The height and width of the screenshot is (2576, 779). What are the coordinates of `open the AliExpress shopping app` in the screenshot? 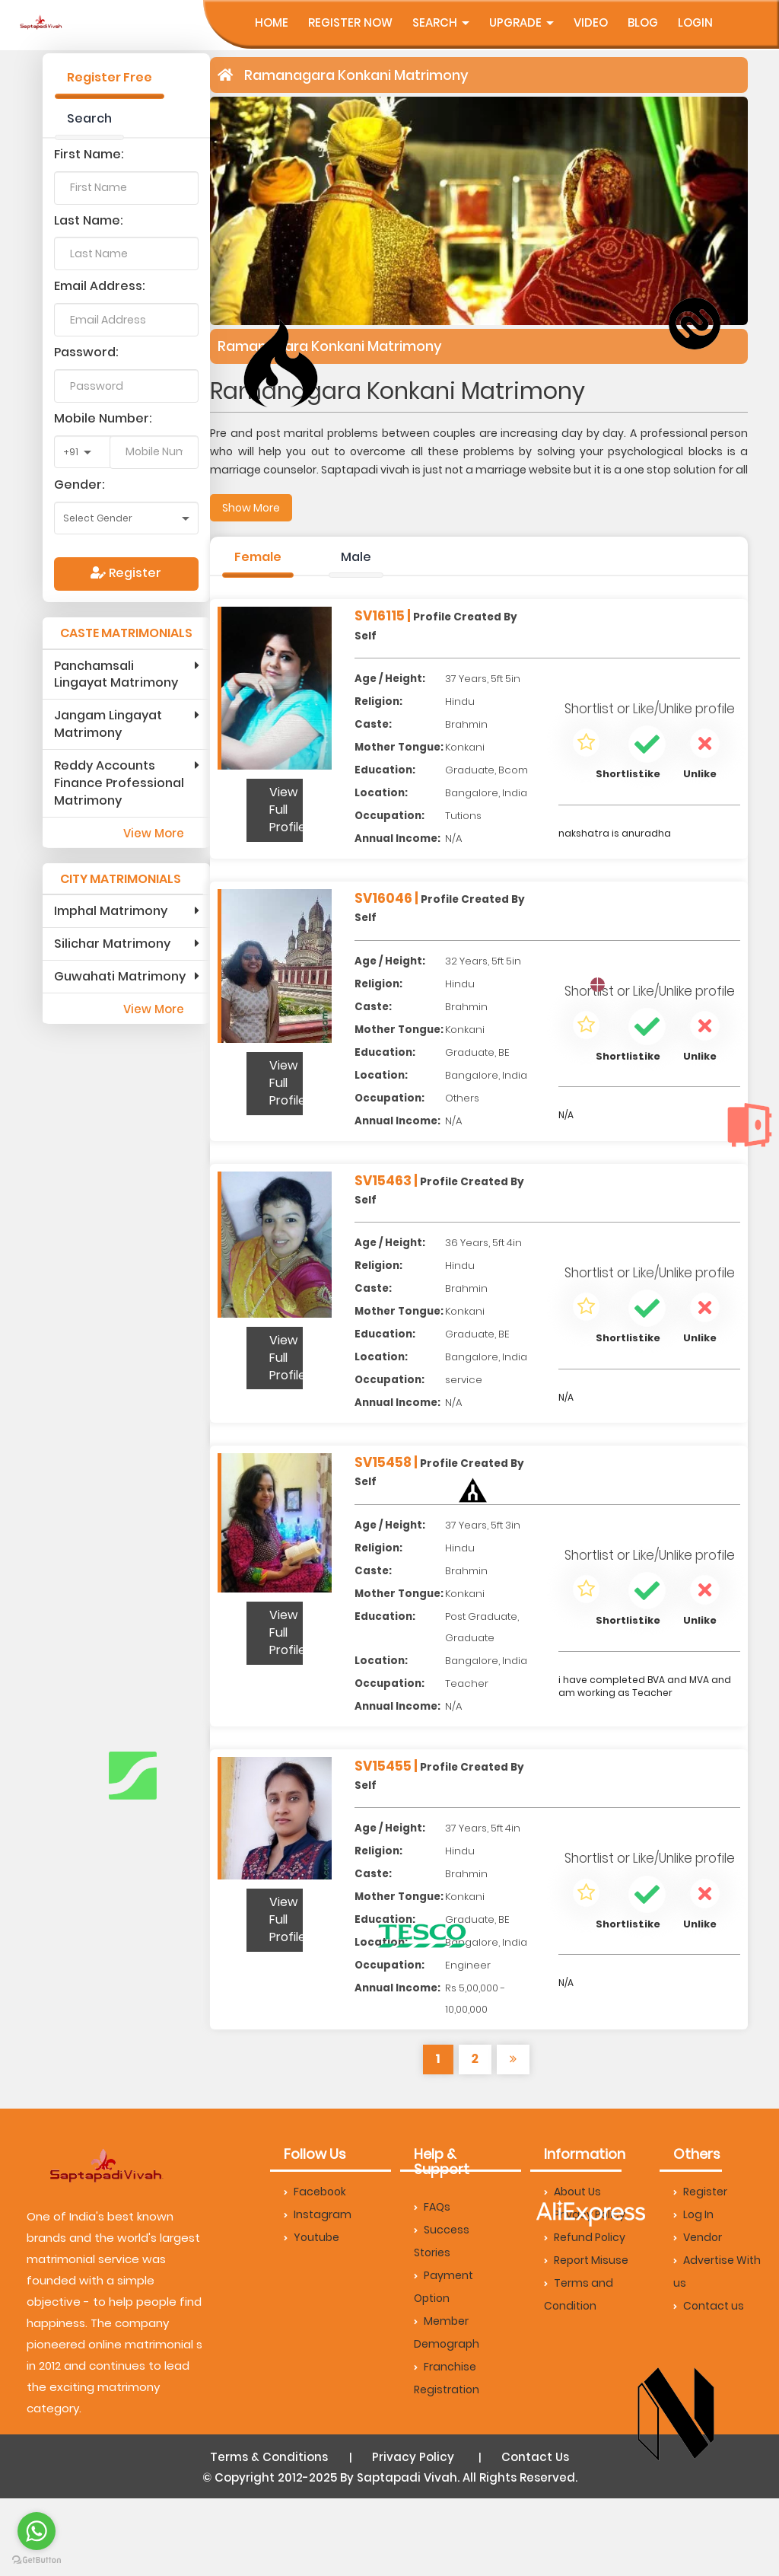 It's located at (590, 2213).